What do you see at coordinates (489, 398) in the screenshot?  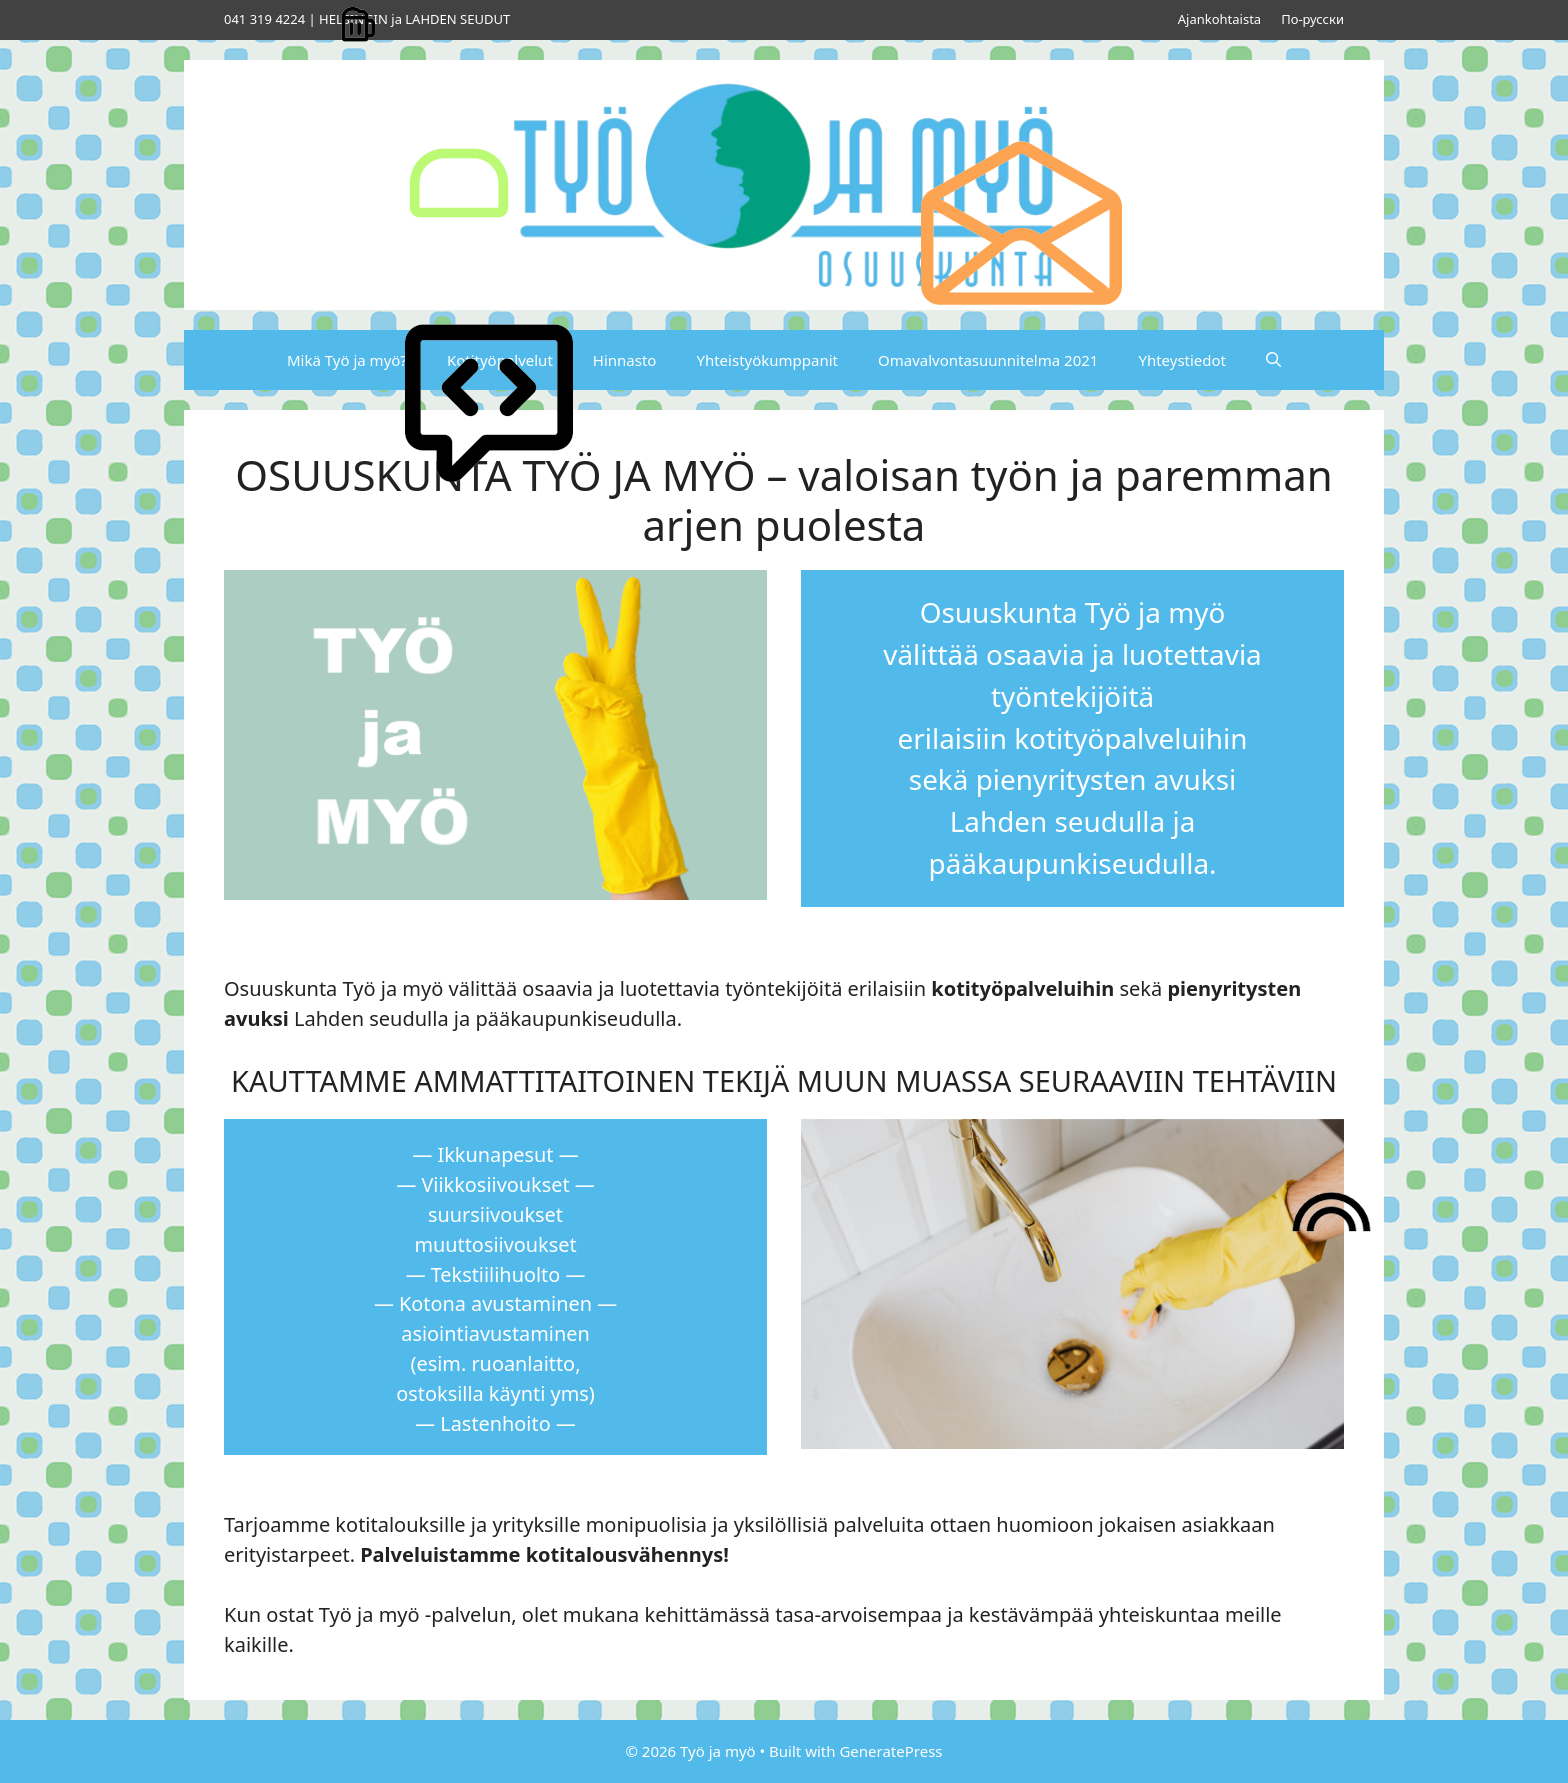 I see `open code review comments` at bounding box center [489, 398].